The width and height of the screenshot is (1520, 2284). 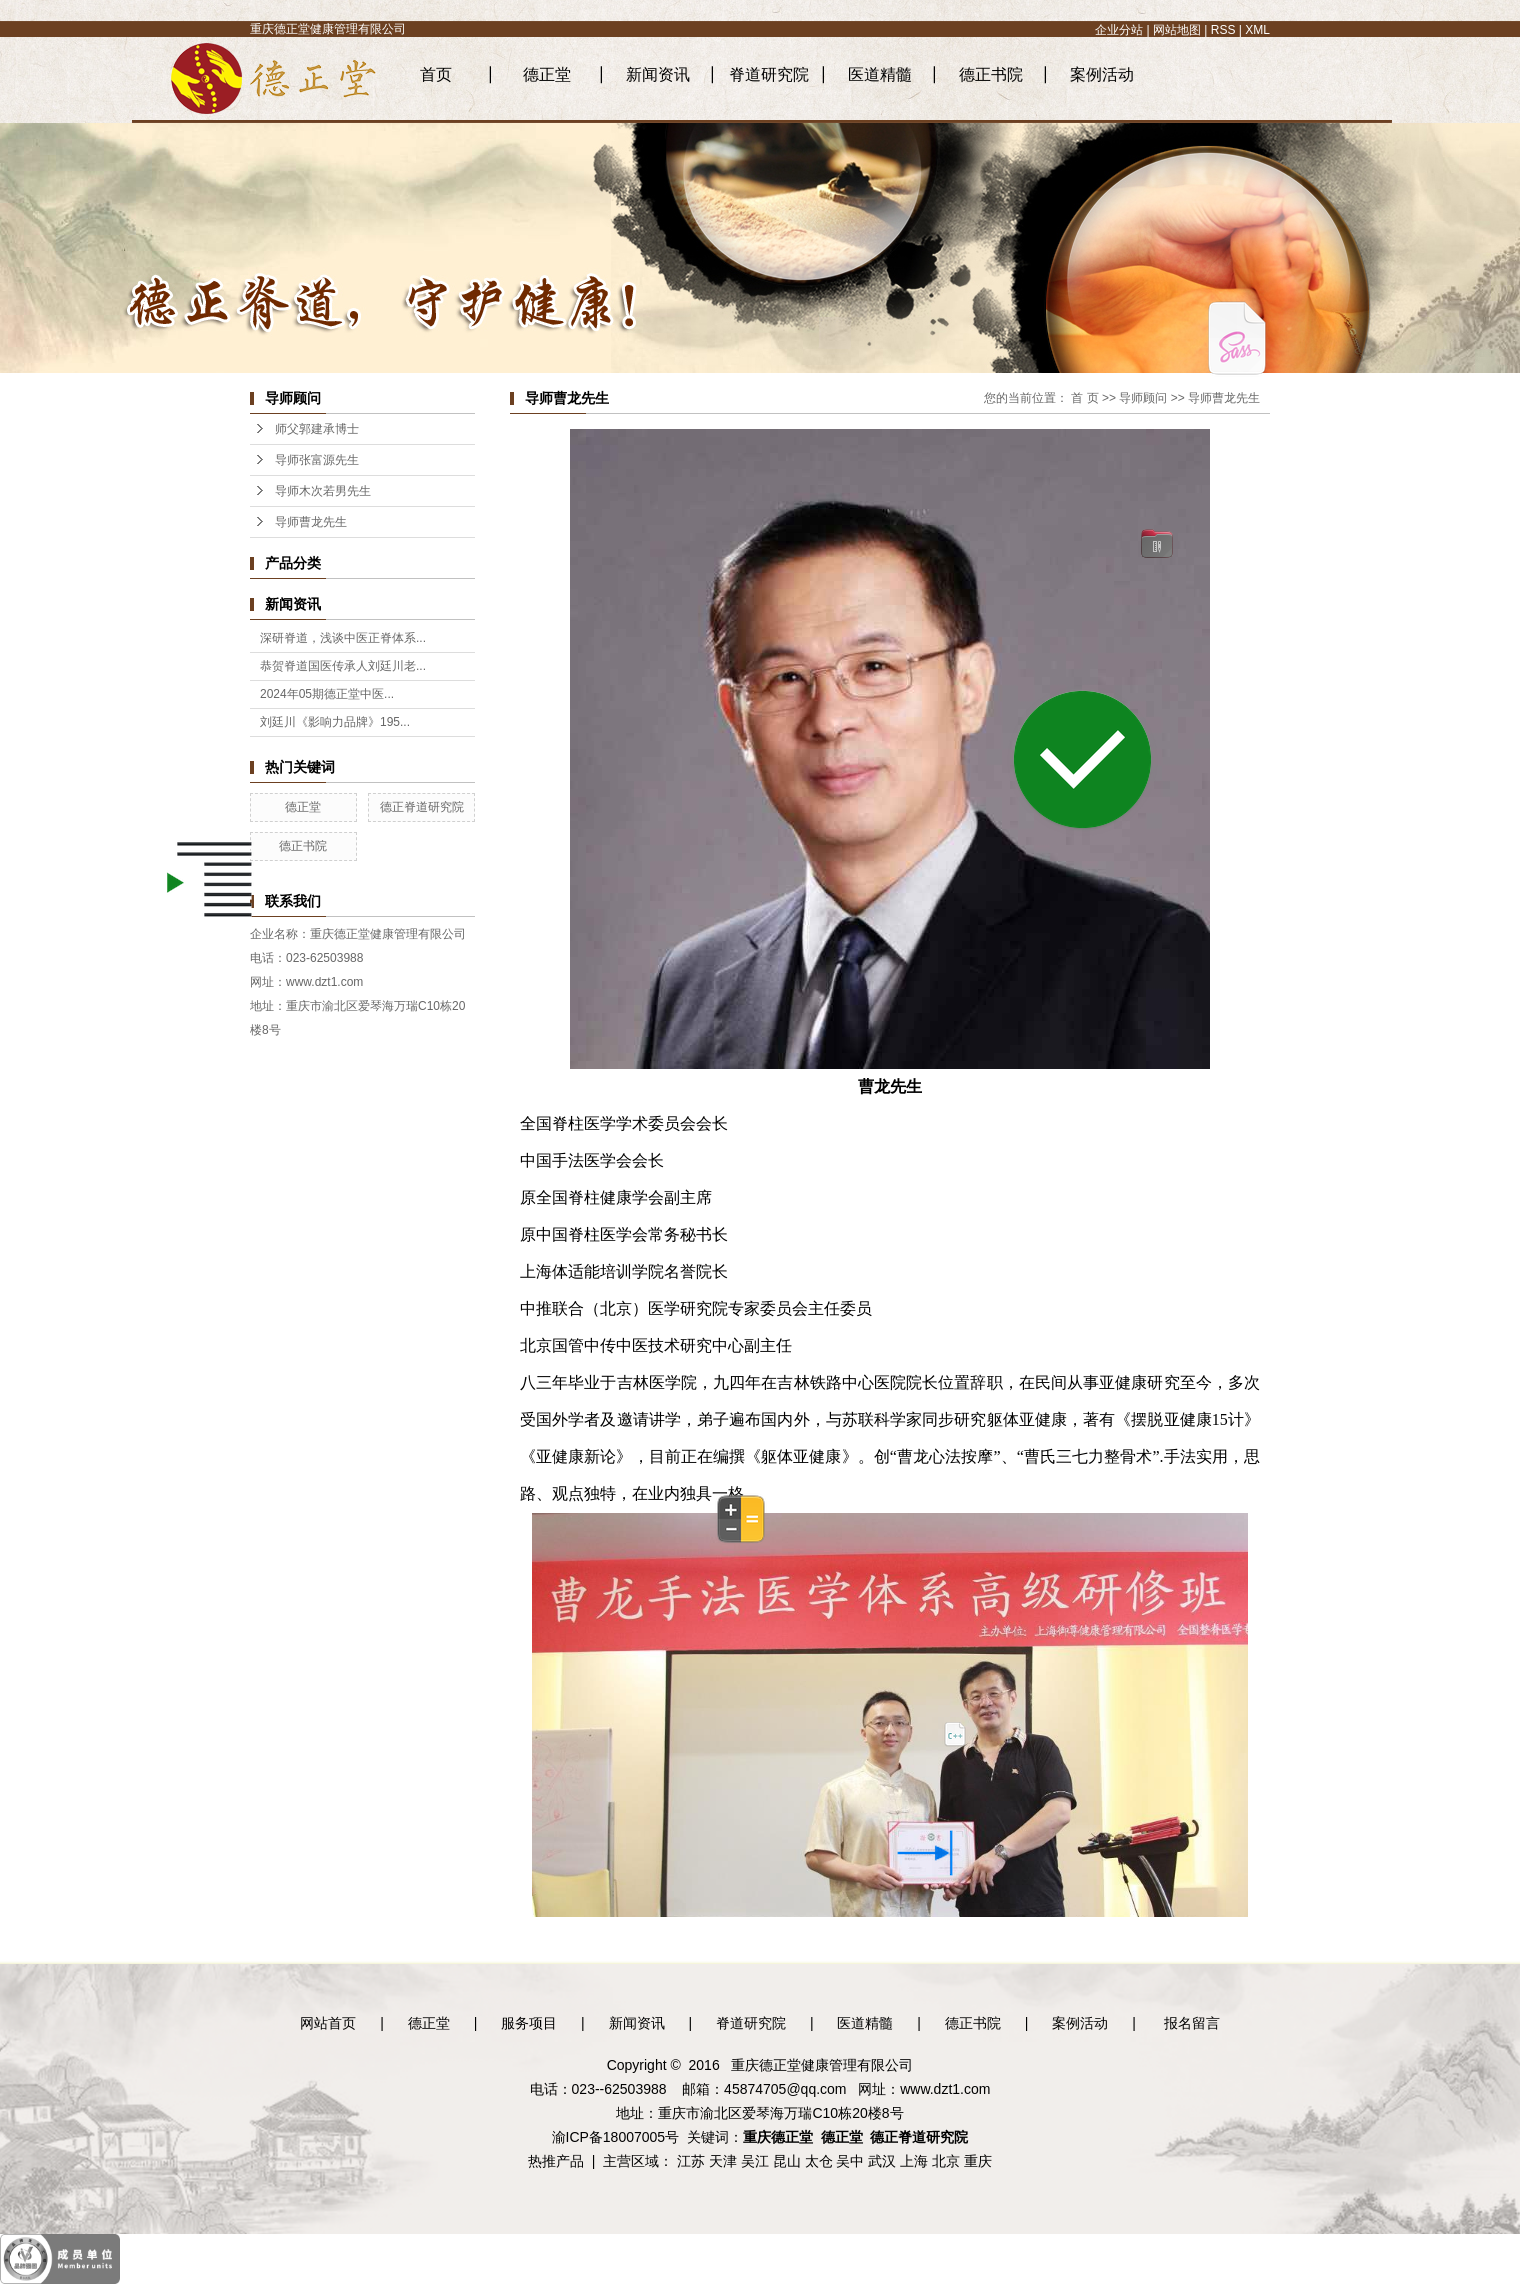 What do you see at coordinates (741, 1519) in the screenshot?
I see `open the calculator app` at bounding box center [741, 1519].